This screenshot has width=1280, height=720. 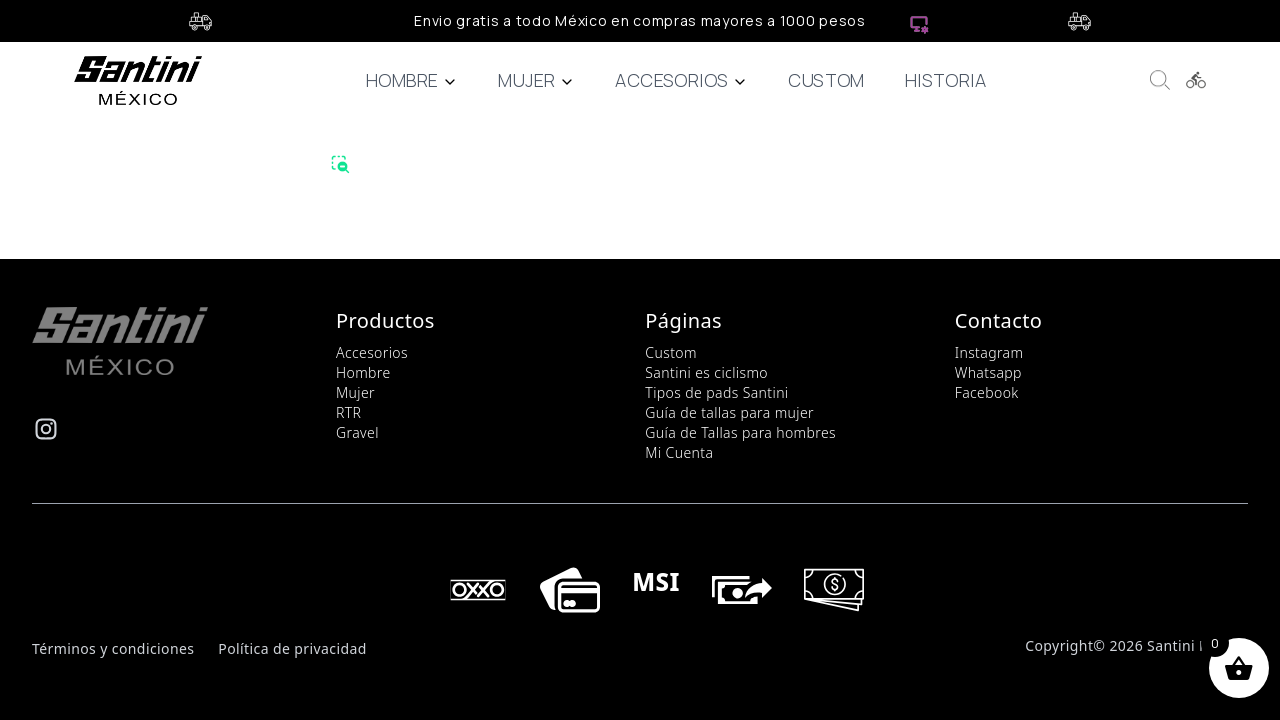 What do you see at coordinates (919, 24) in the screenshot?
I see `access desktop display settings` at bounding box center [919, 24].